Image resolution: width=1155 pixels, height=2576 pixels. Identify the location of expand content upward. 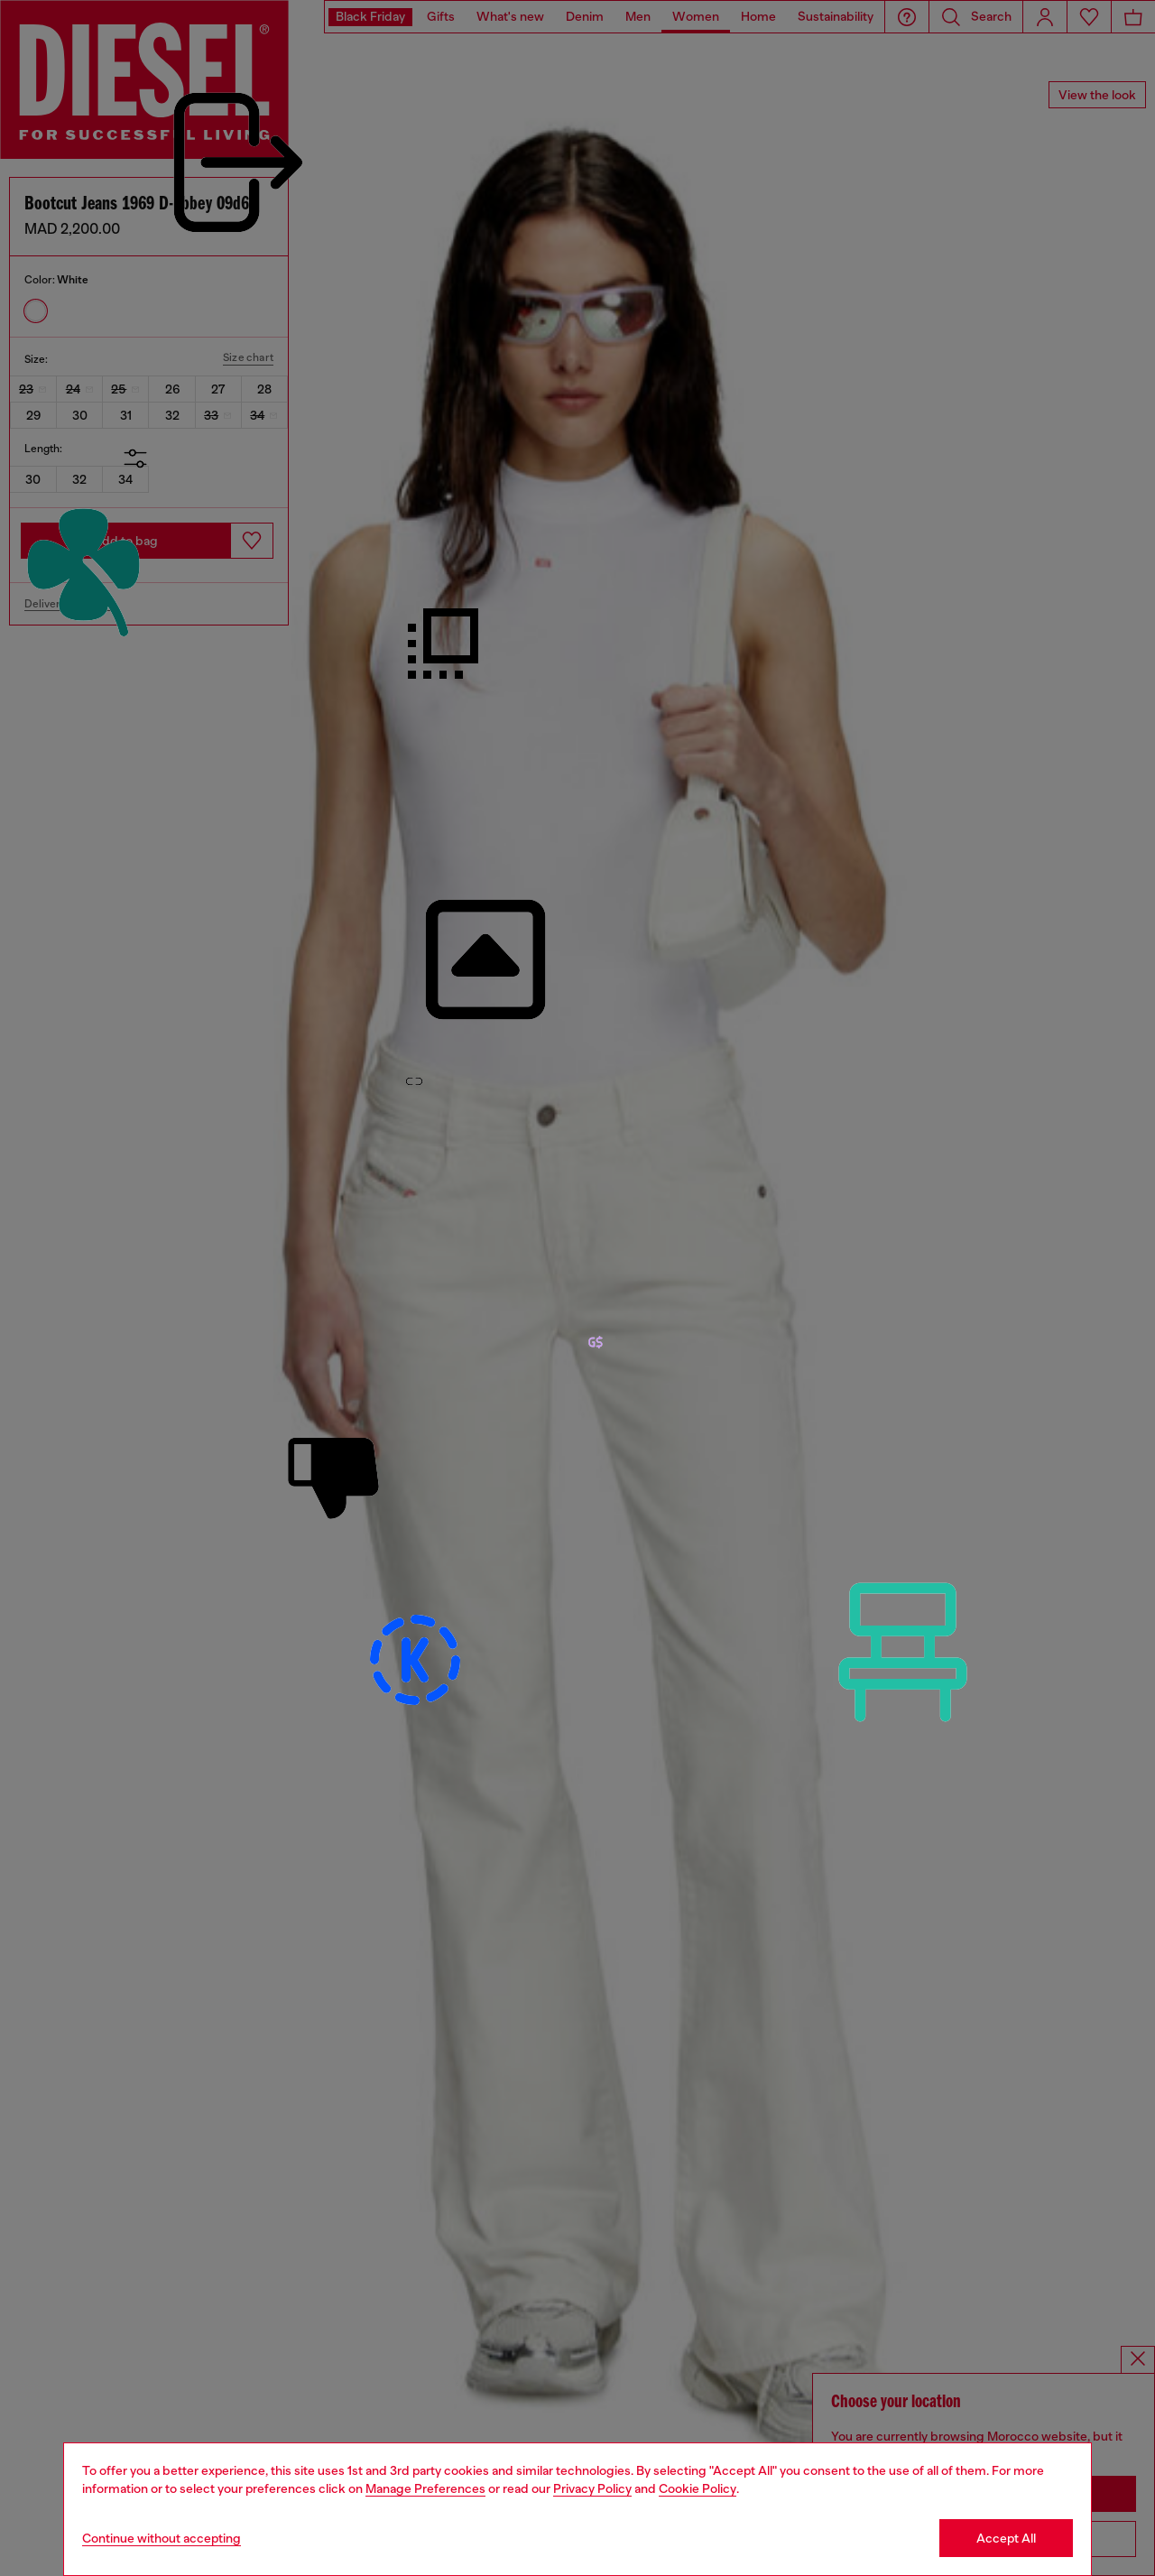
(485, 959).